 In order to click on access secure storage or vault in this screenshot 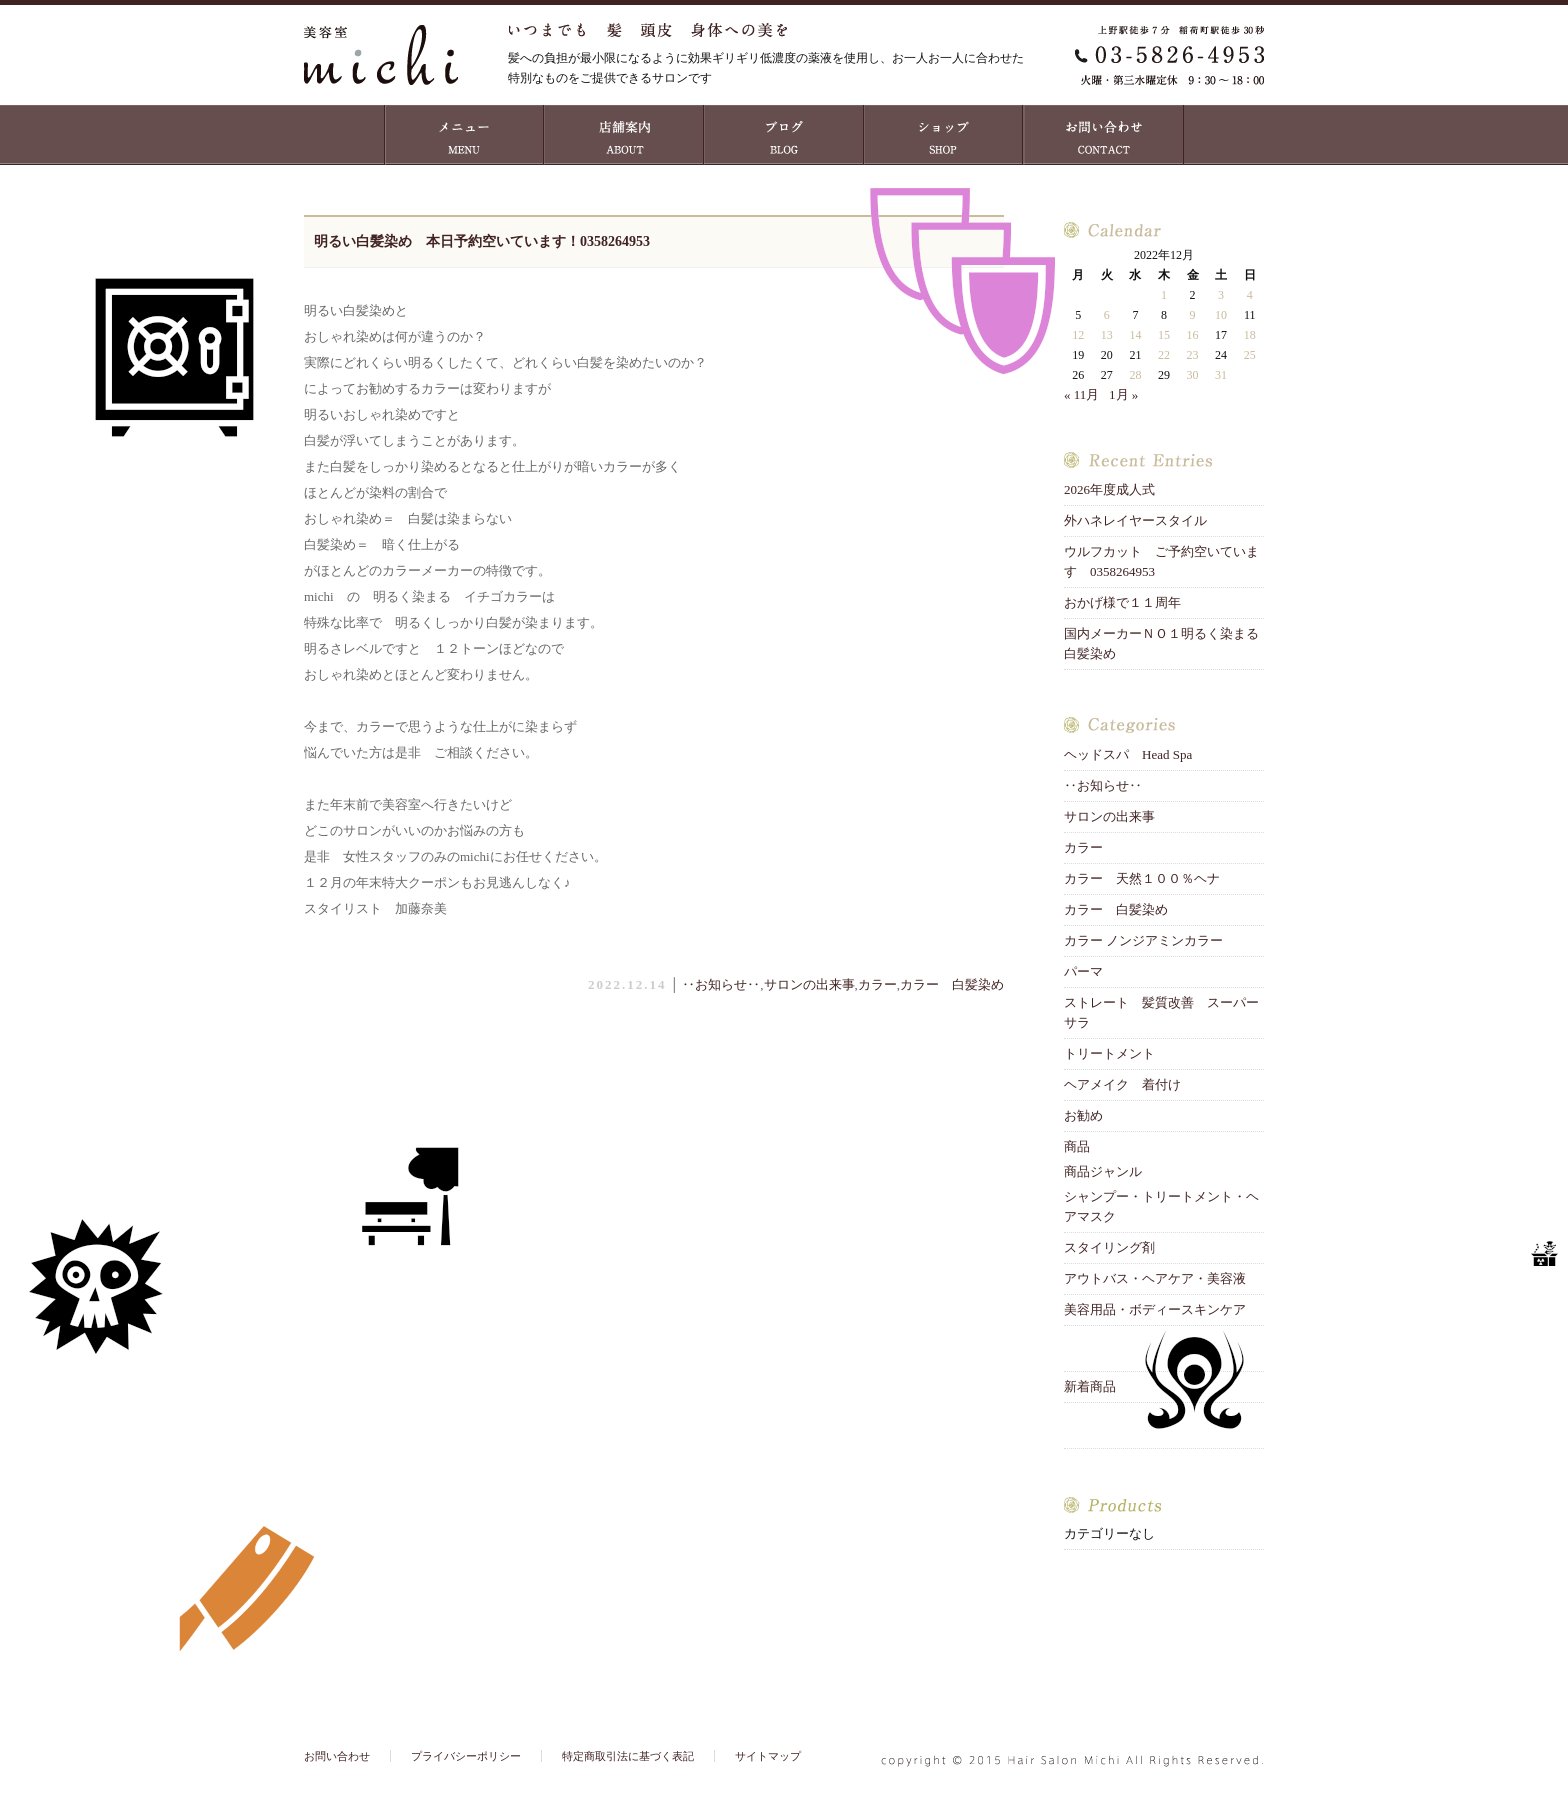, I will do `click(174, 357)`.